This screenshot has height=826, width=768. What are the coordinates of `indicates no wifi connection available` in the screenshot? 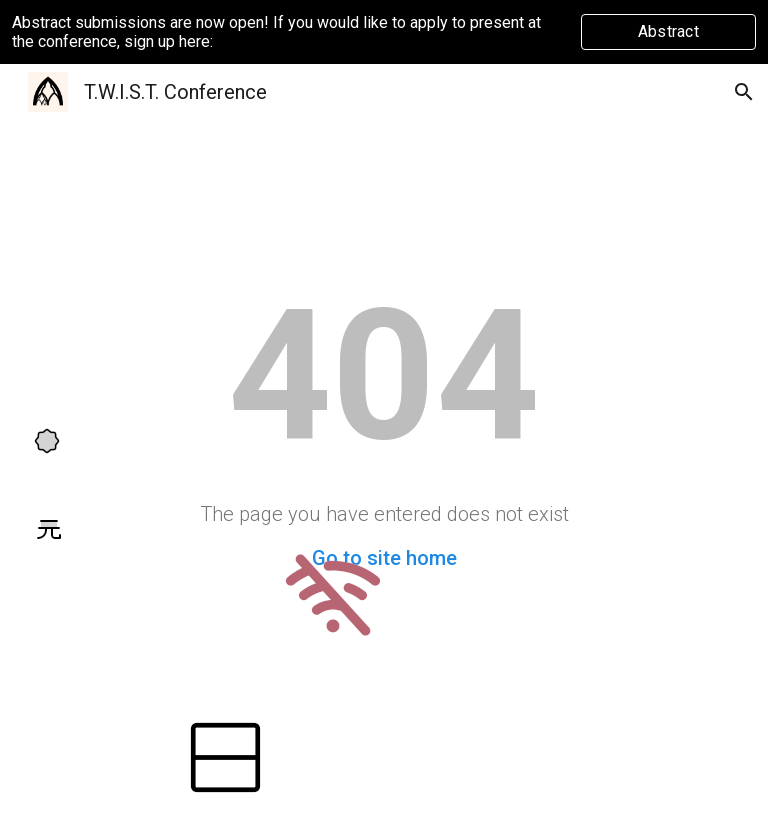 It's located at (333, 595).